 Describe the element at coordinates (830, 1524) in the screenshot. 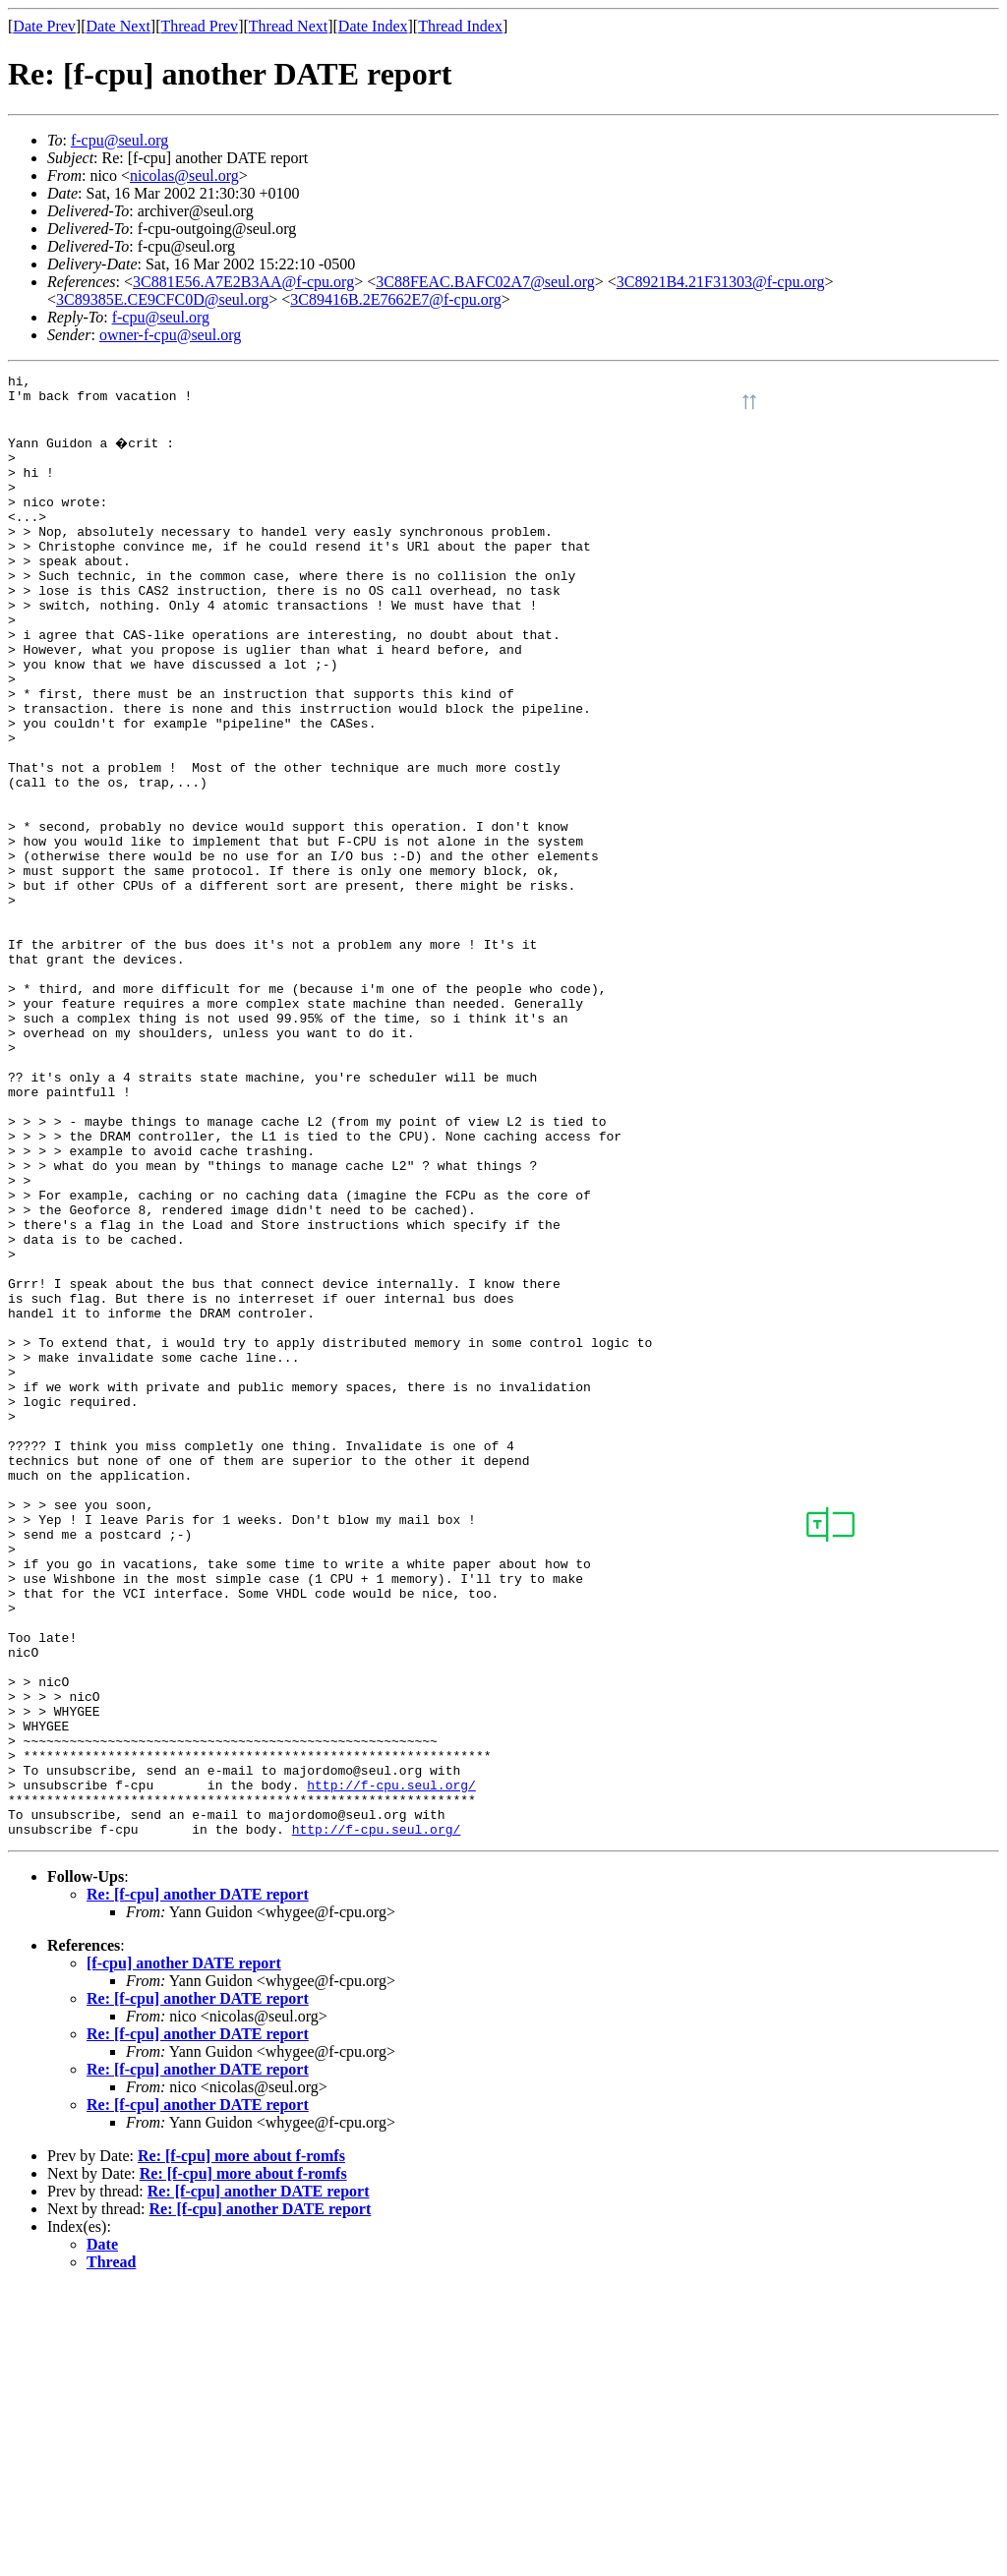

I see `enter or edit text in a text field` at that location.